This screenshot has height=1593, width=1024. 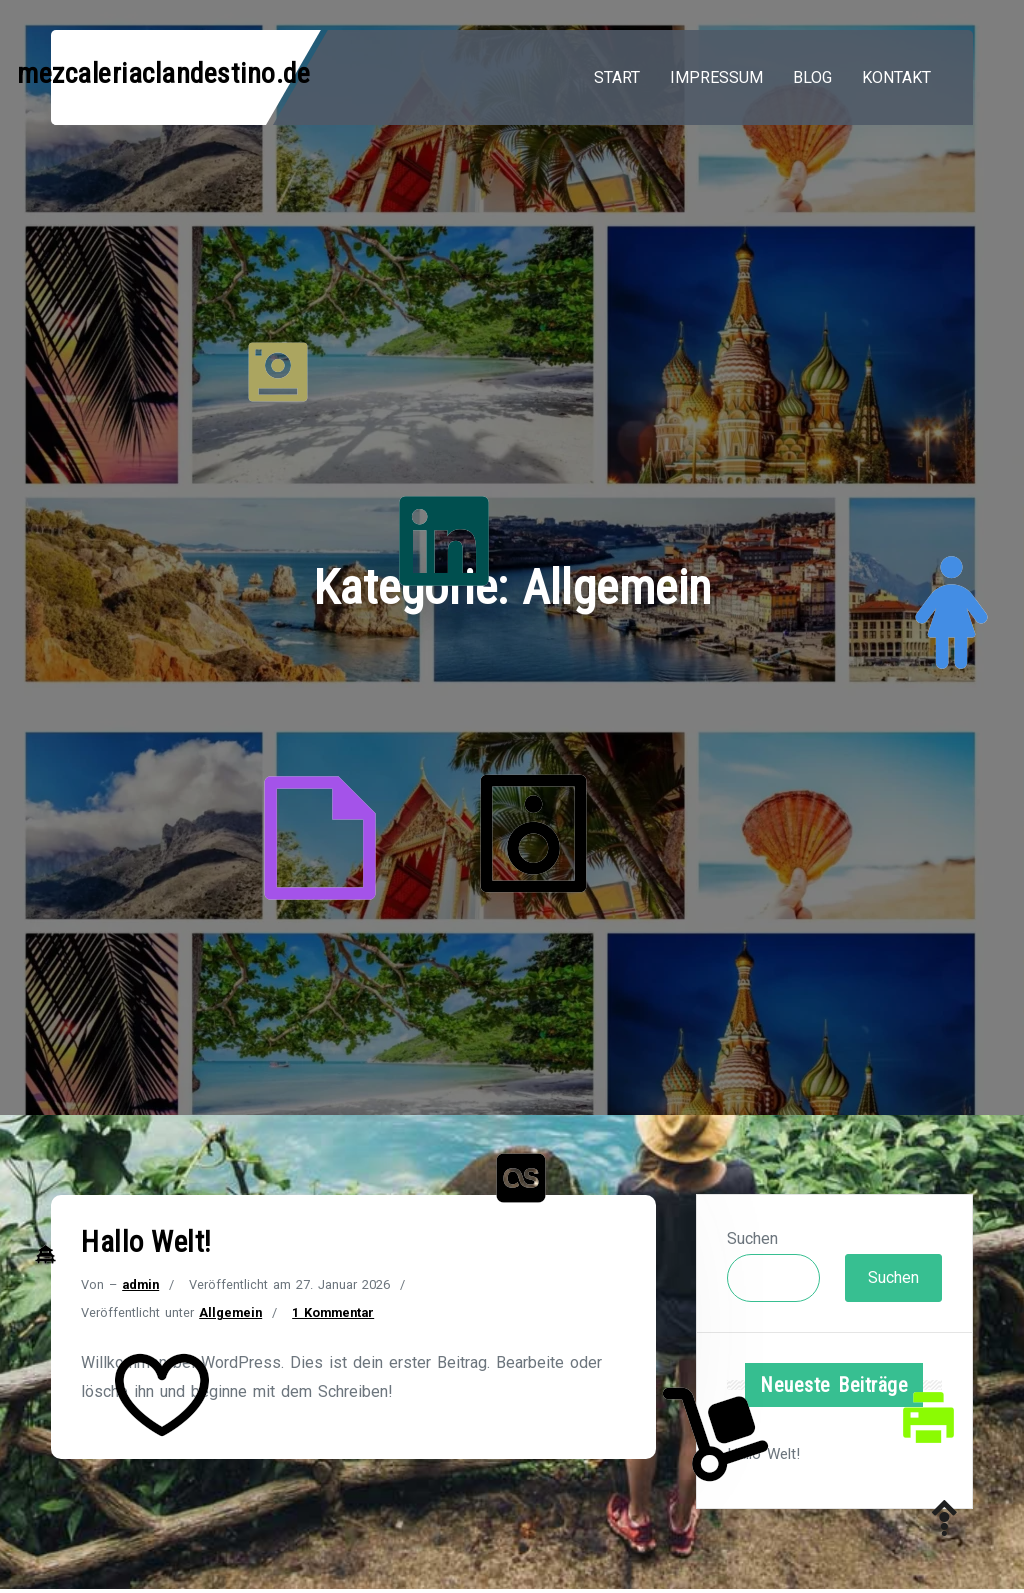 I want to click on open LinkedIn app or website, so click(x=444, y=541).